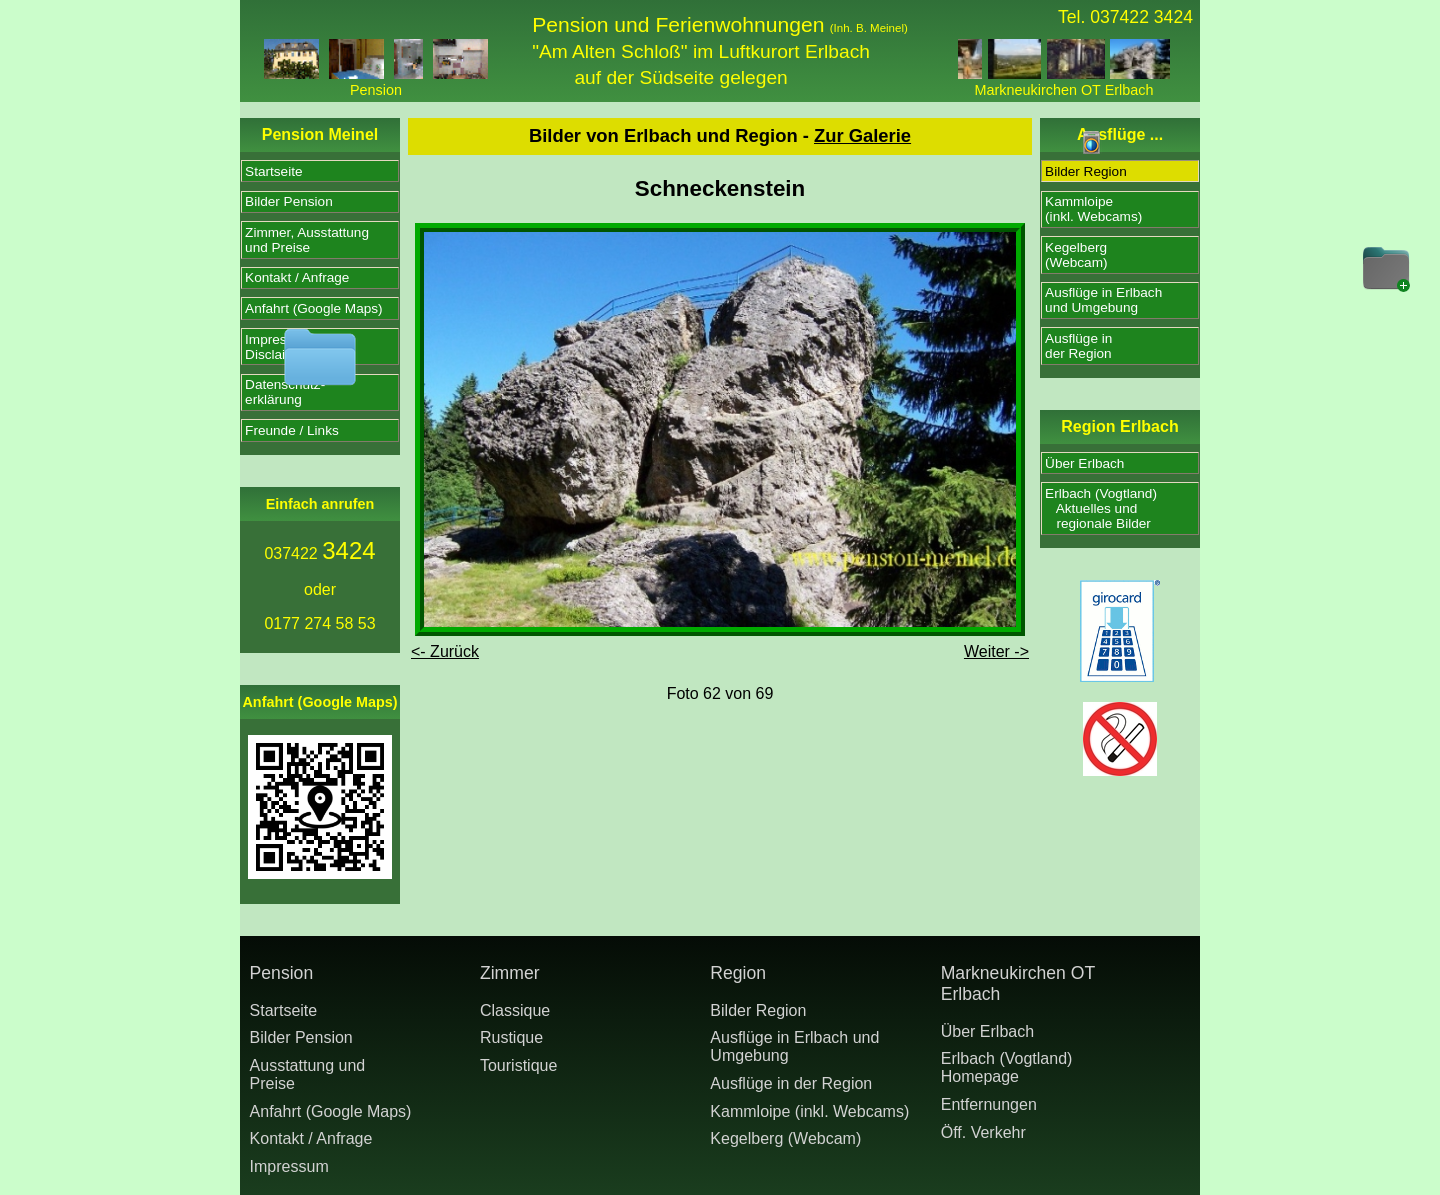 The width and height of the screenshot is (1440, 1195). I want to click on create a new folder, so click(1386, 268).